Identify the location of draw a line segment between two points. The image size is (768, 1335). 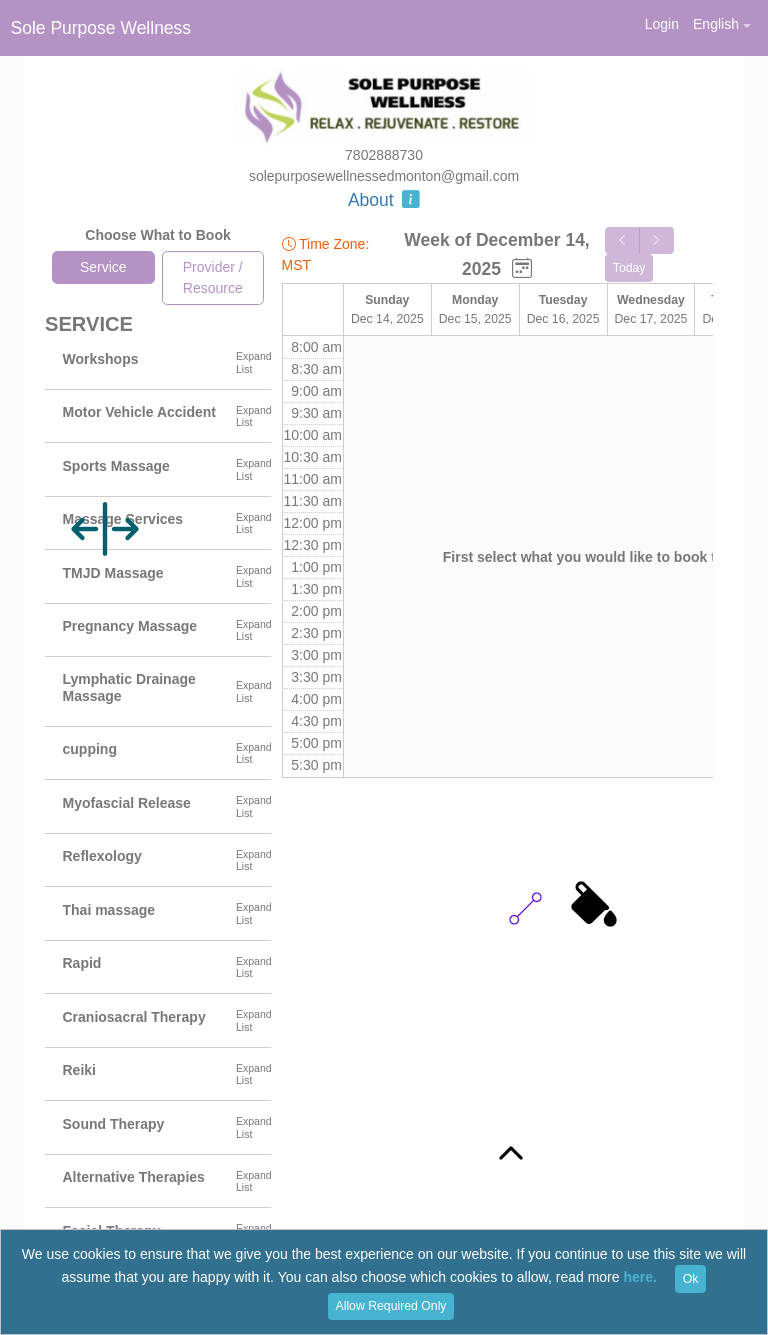
(525, 908).